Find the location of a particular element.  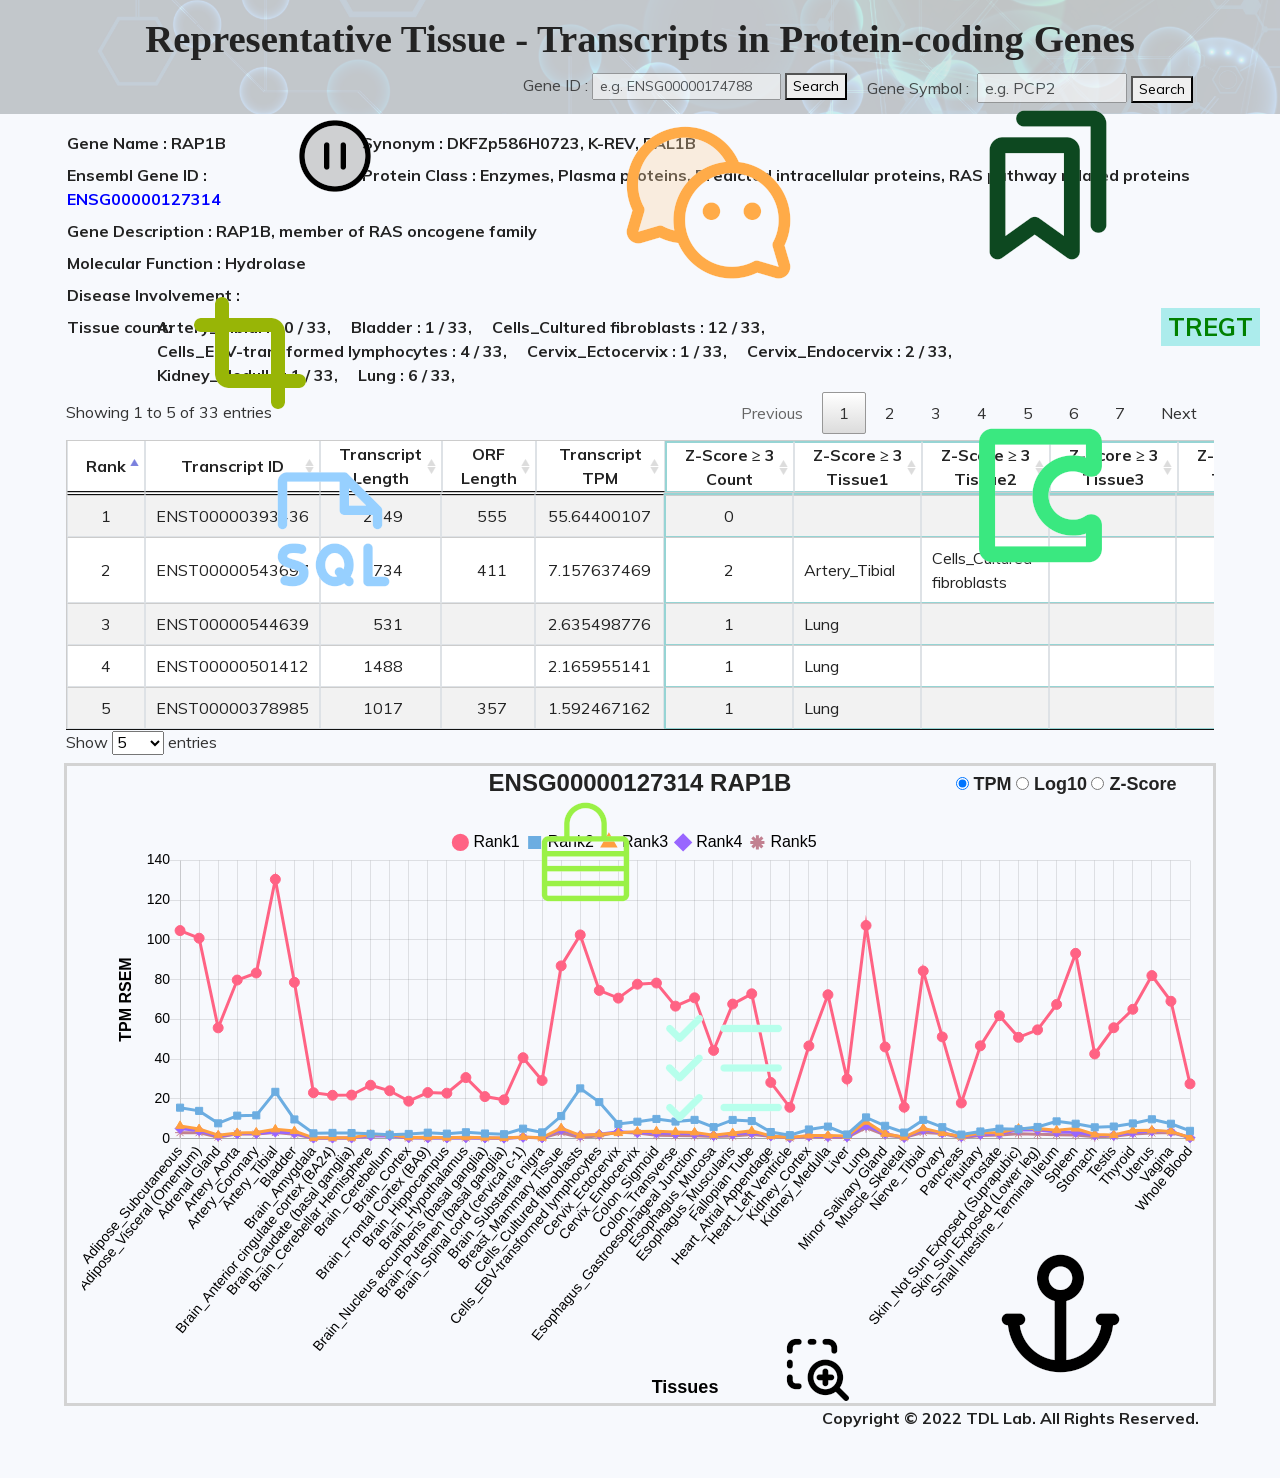

open or view an SQL database file is located at coordinates (330, 534).